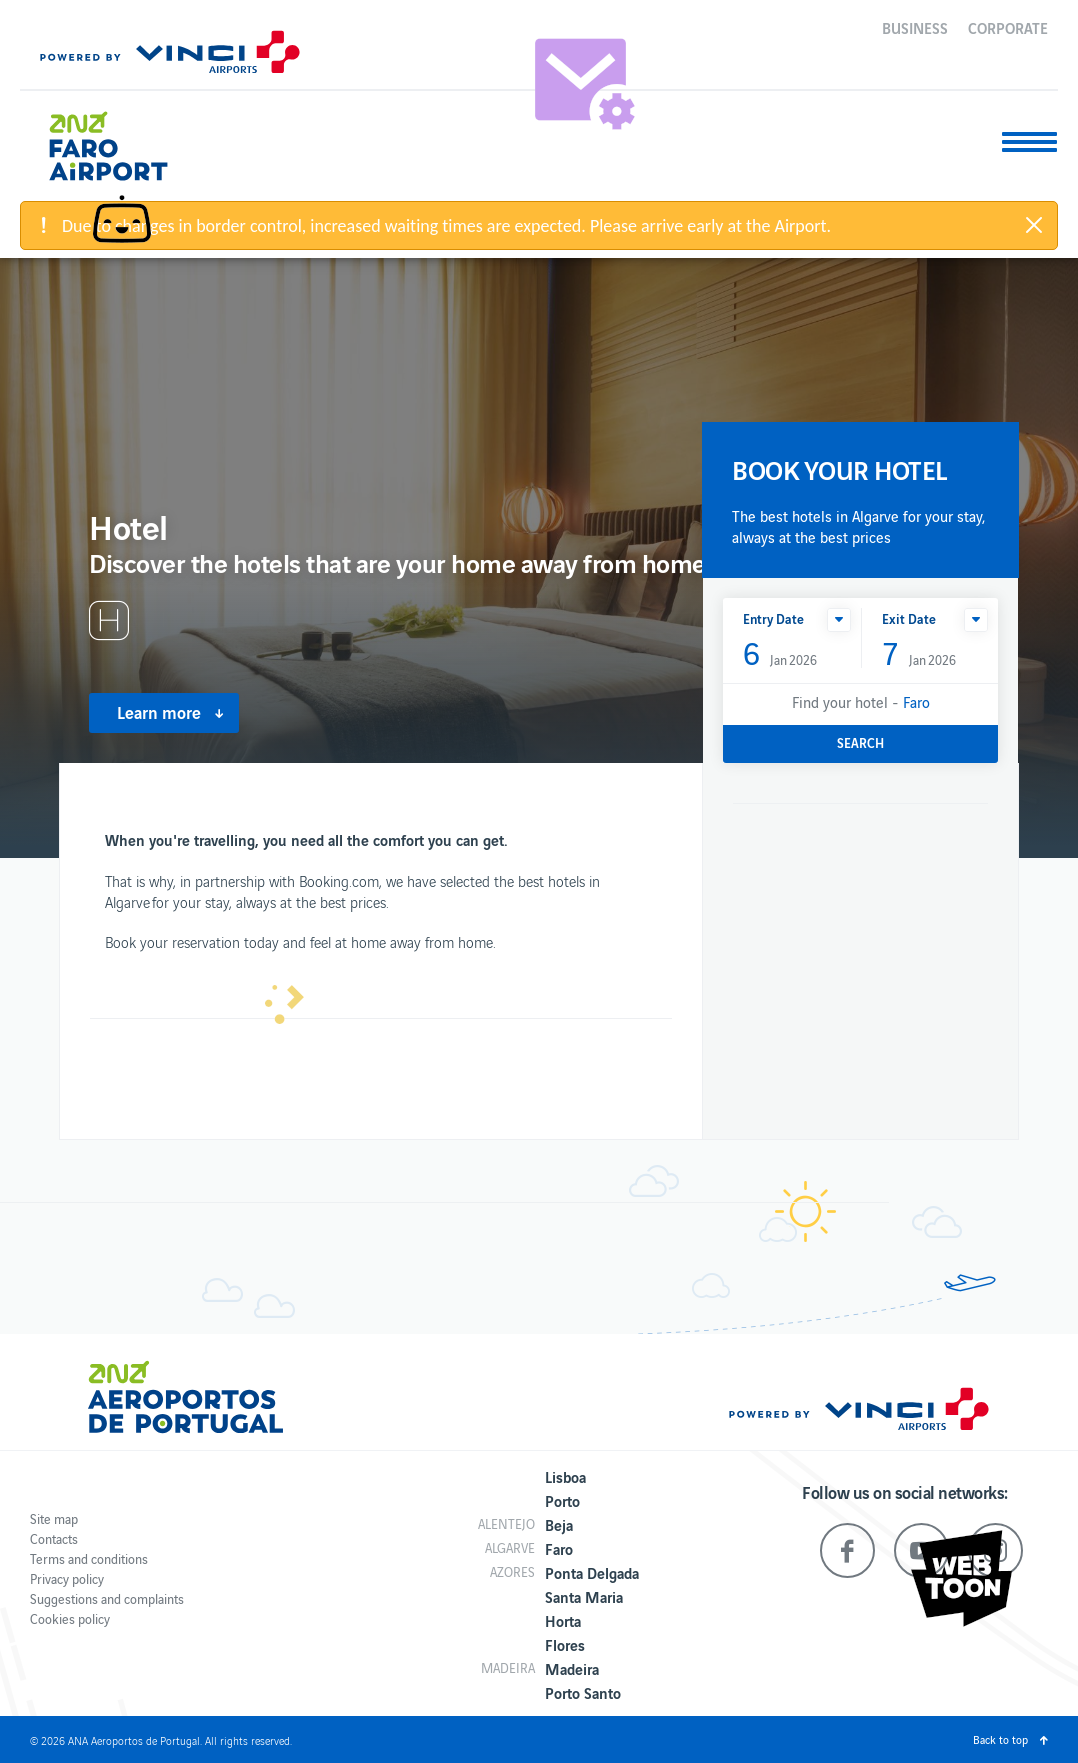  I want to click on KDE Plasma desktop environment logo, so click(284, 1004).